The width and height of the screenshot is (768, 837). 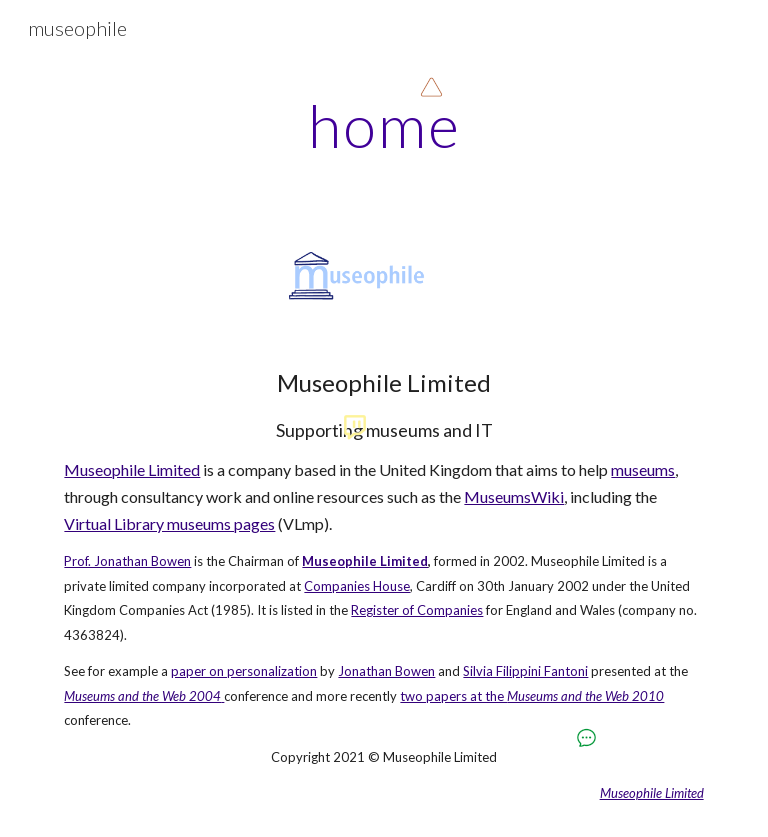 I want to click on play or start media content, so click(x=431, y=87).